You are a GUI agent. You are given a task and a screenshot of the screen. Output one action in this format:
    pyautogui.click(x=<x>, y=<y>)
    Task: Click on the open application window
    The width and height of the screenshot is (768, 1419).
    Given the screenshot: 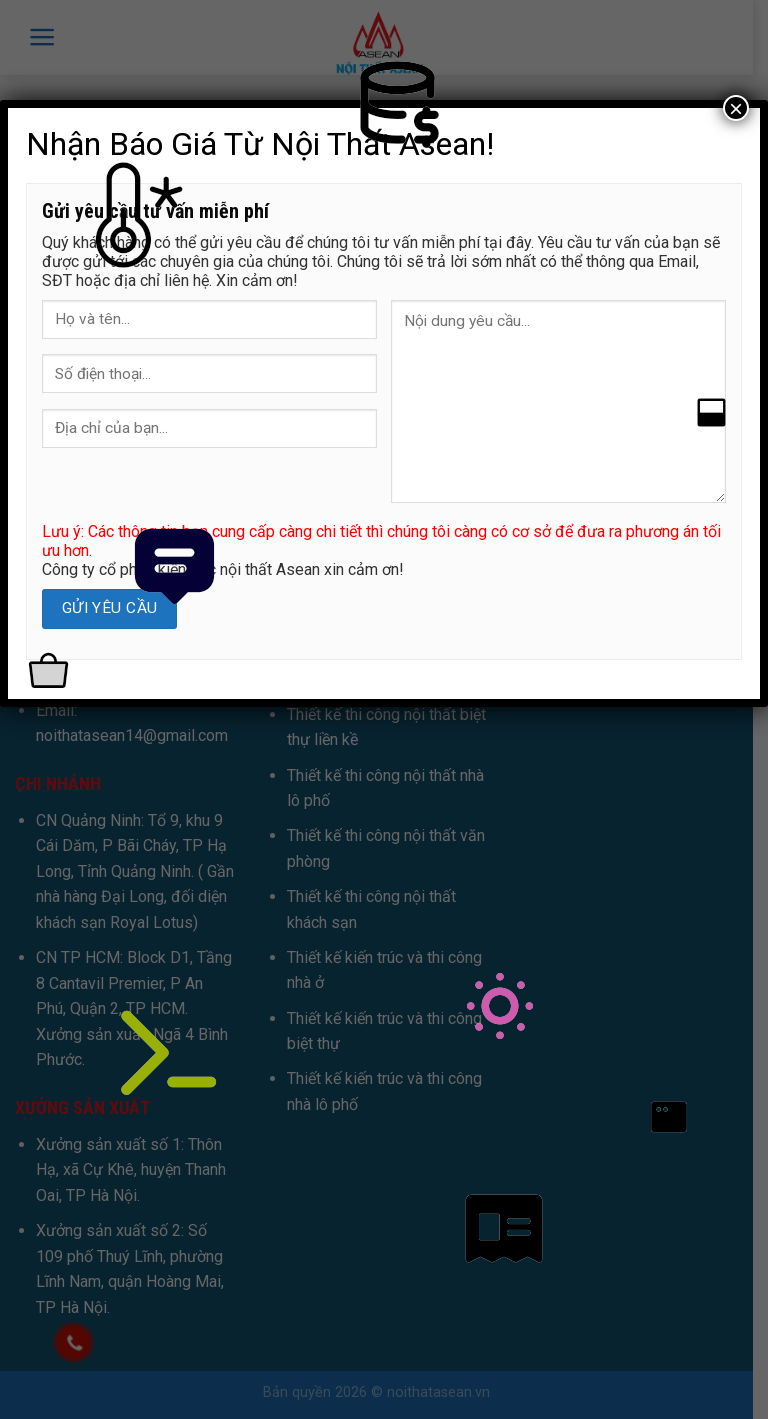 What is the action you would take?
    pyautogui.click(x=669, y=1117)
    